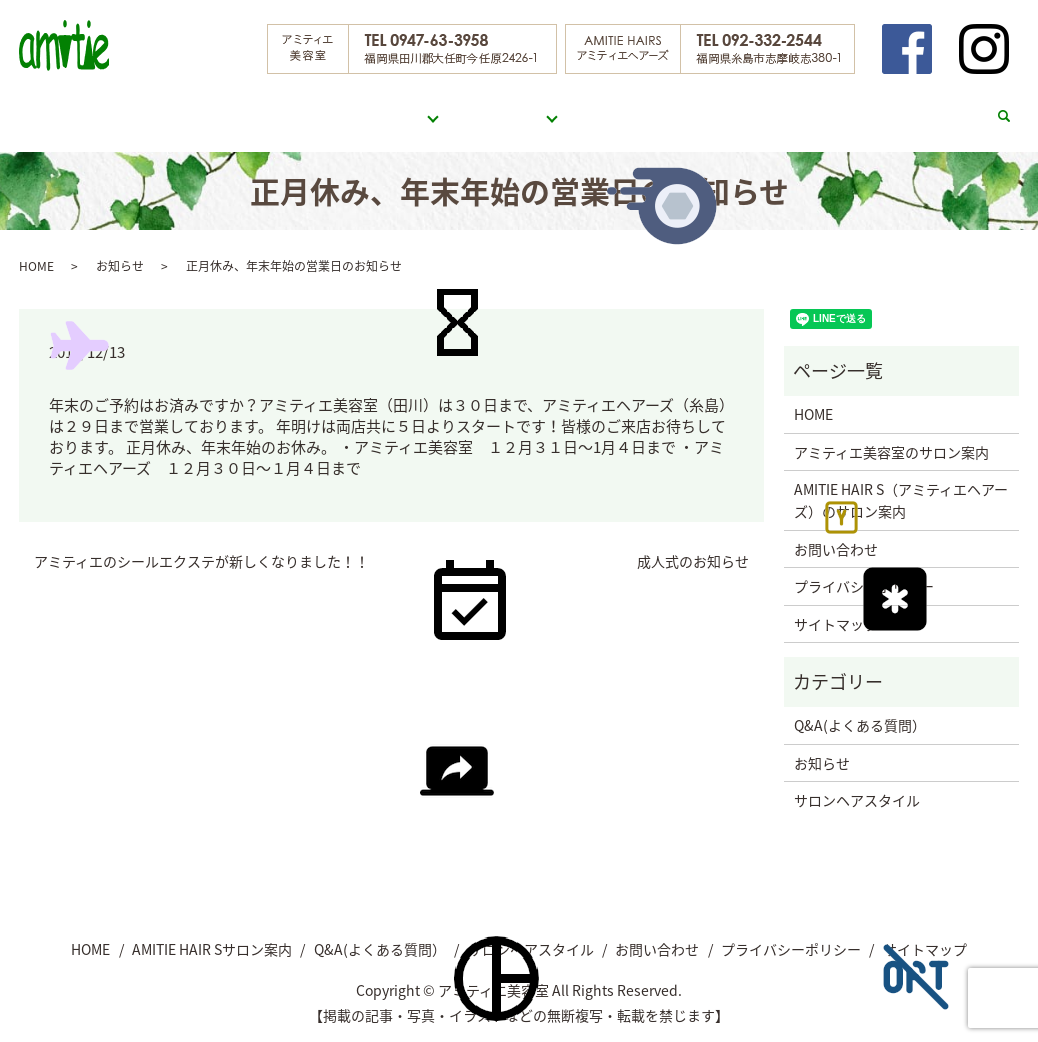 The width and height of the screenshot is (1038, 1042). I want to click on indicates a keyboard key or shortcut for the letter Y, so click(841, 517).